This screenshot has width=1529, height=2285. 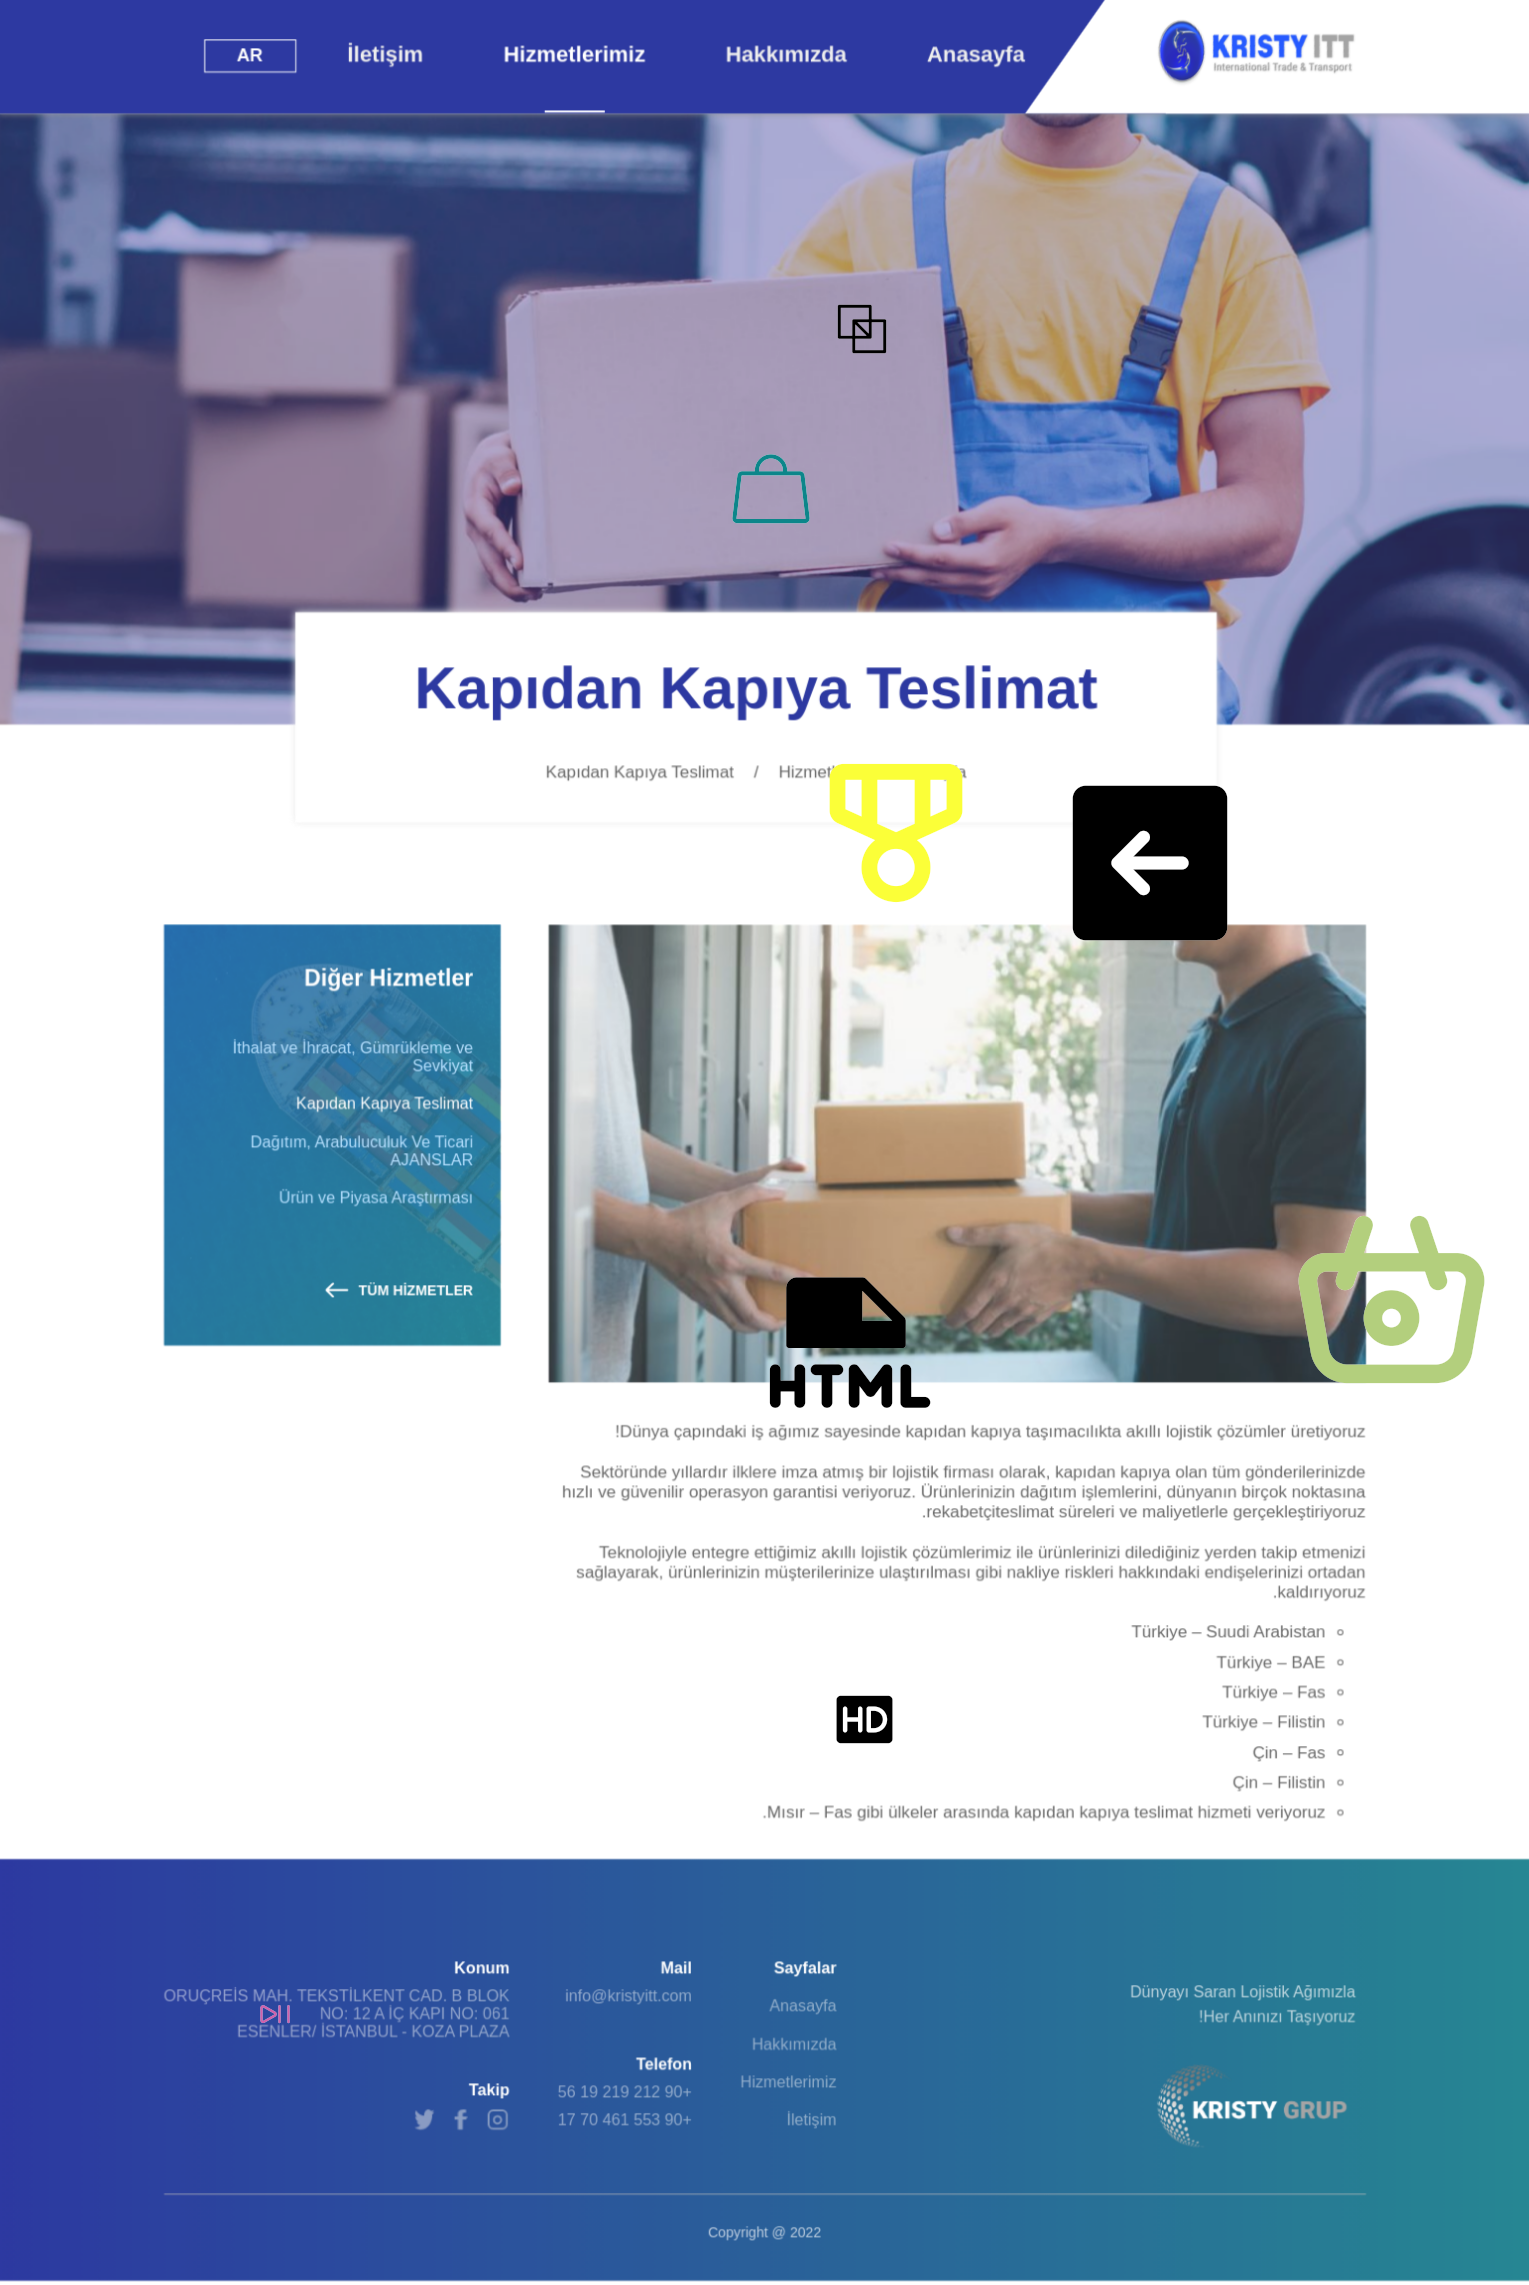 What do you see at coordinates (864, 1719) in the screenshot?
I see `indicates high-definition video quality` at bounding box center [864, 1719].